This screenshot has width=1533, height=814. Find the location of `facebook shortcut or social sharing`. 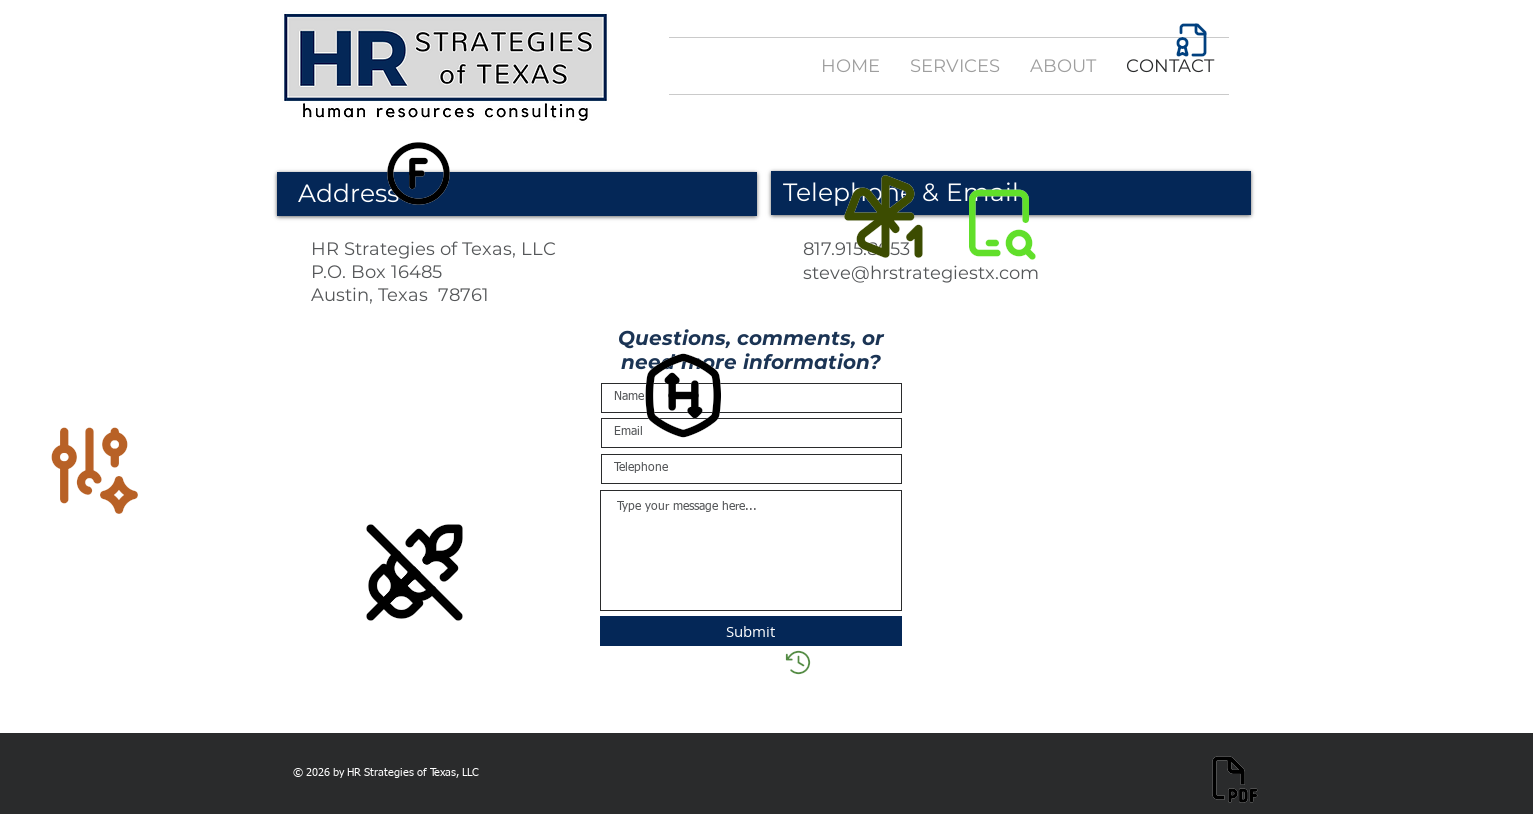

facebook shortcut or social sharing is located at coordinates (418, 173).